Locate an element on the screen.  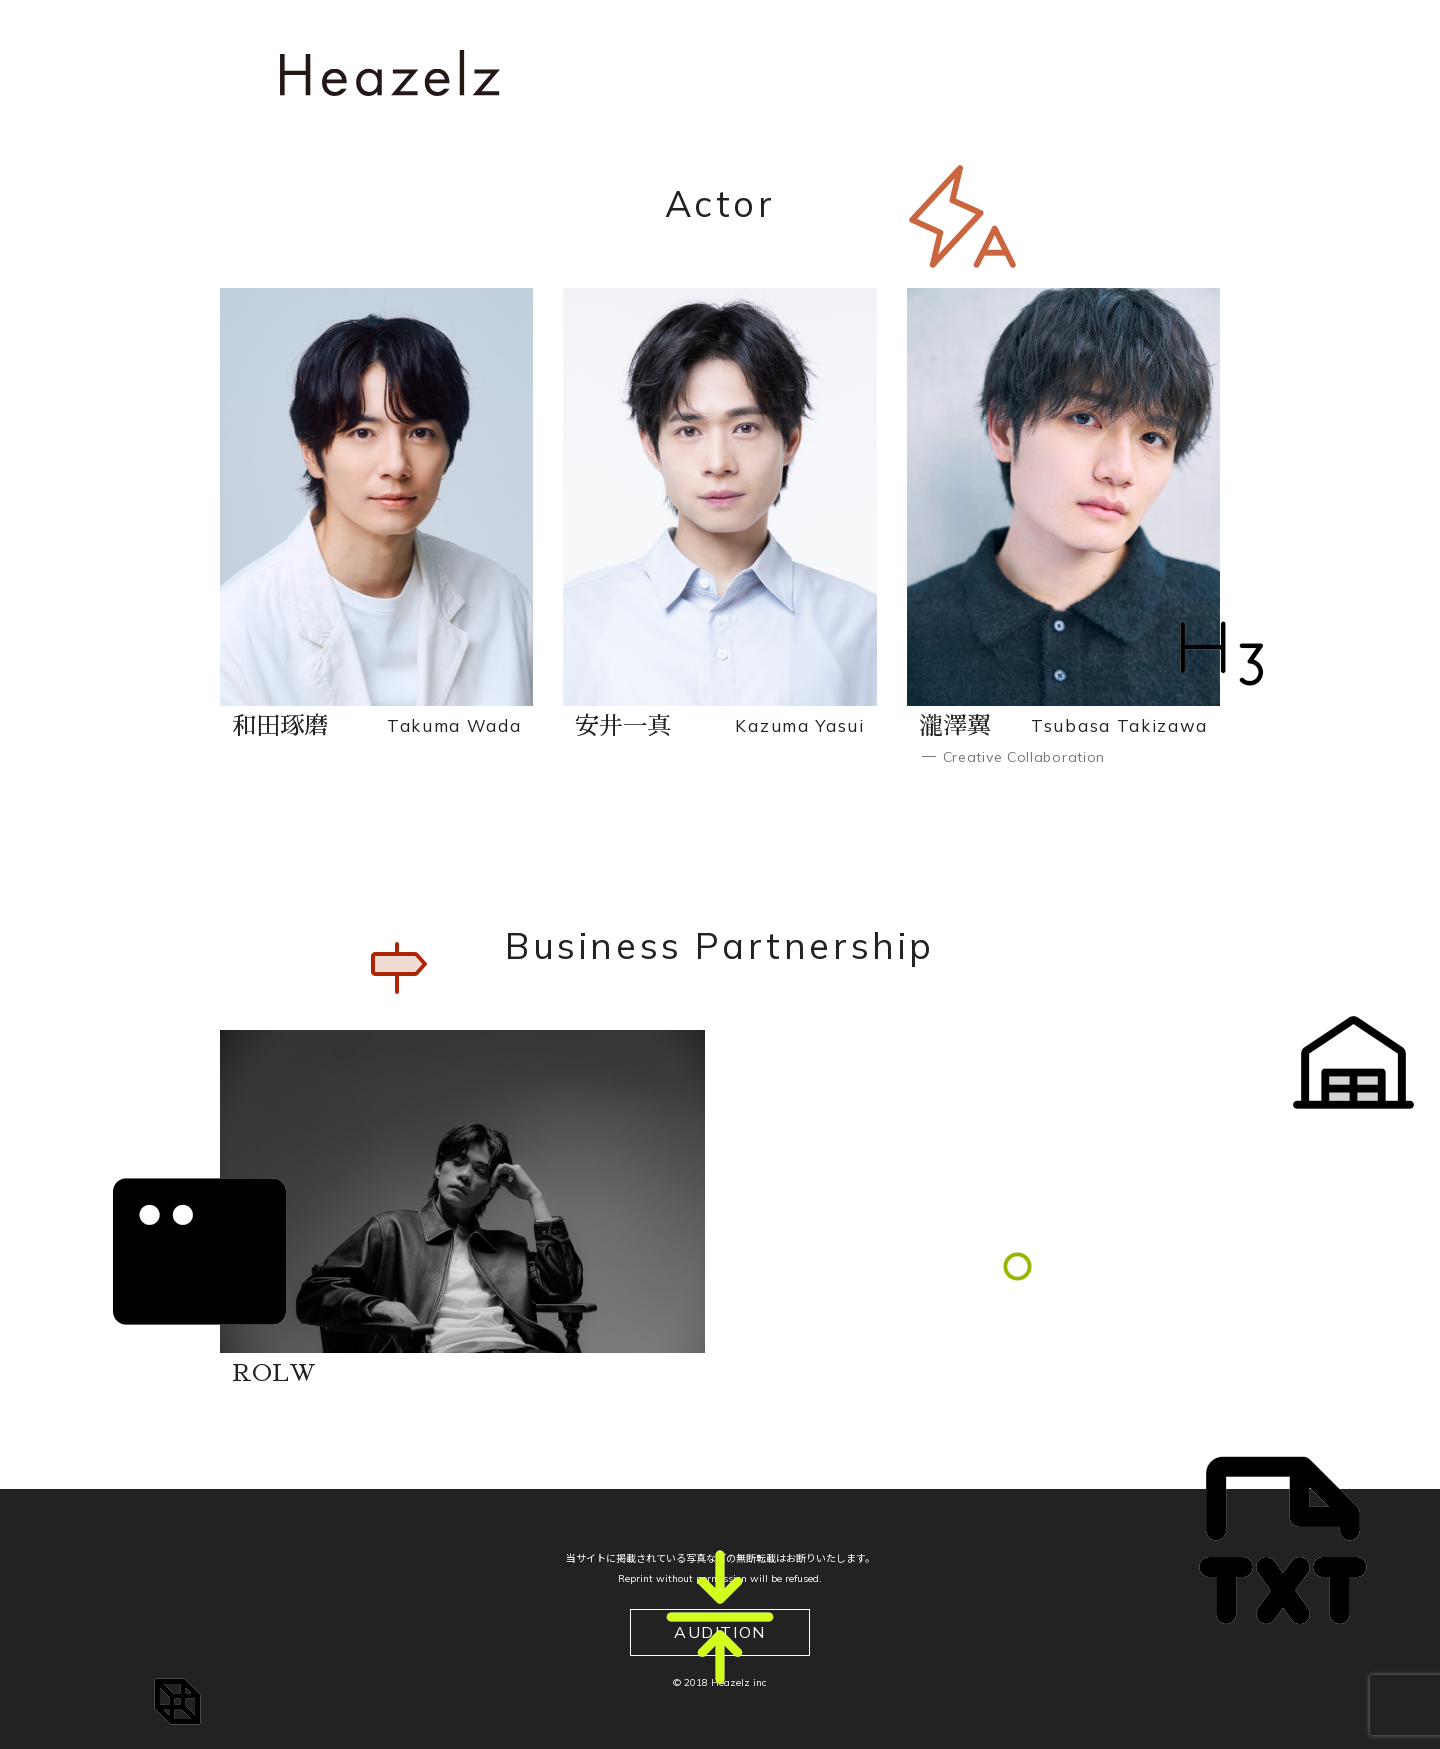
access garage or parking settings is located at coordinates (1353, 1068).